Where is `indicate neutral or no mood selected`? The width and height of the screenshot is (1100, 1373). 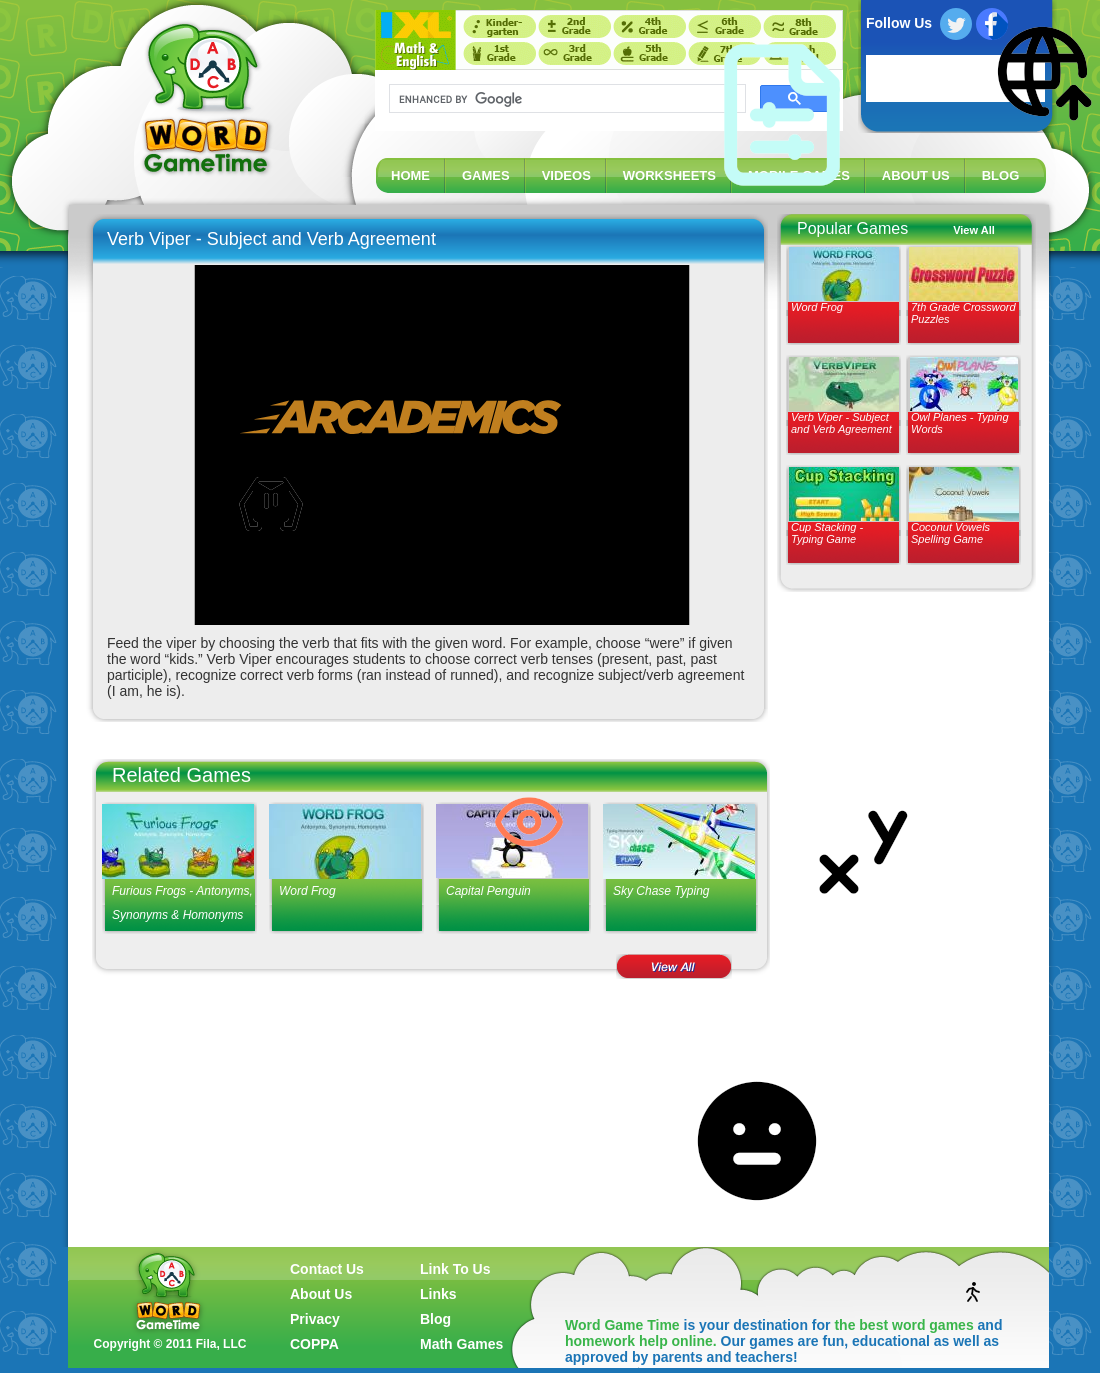 indicate neutral or no mood selected is located at coordinates (757, 1141).